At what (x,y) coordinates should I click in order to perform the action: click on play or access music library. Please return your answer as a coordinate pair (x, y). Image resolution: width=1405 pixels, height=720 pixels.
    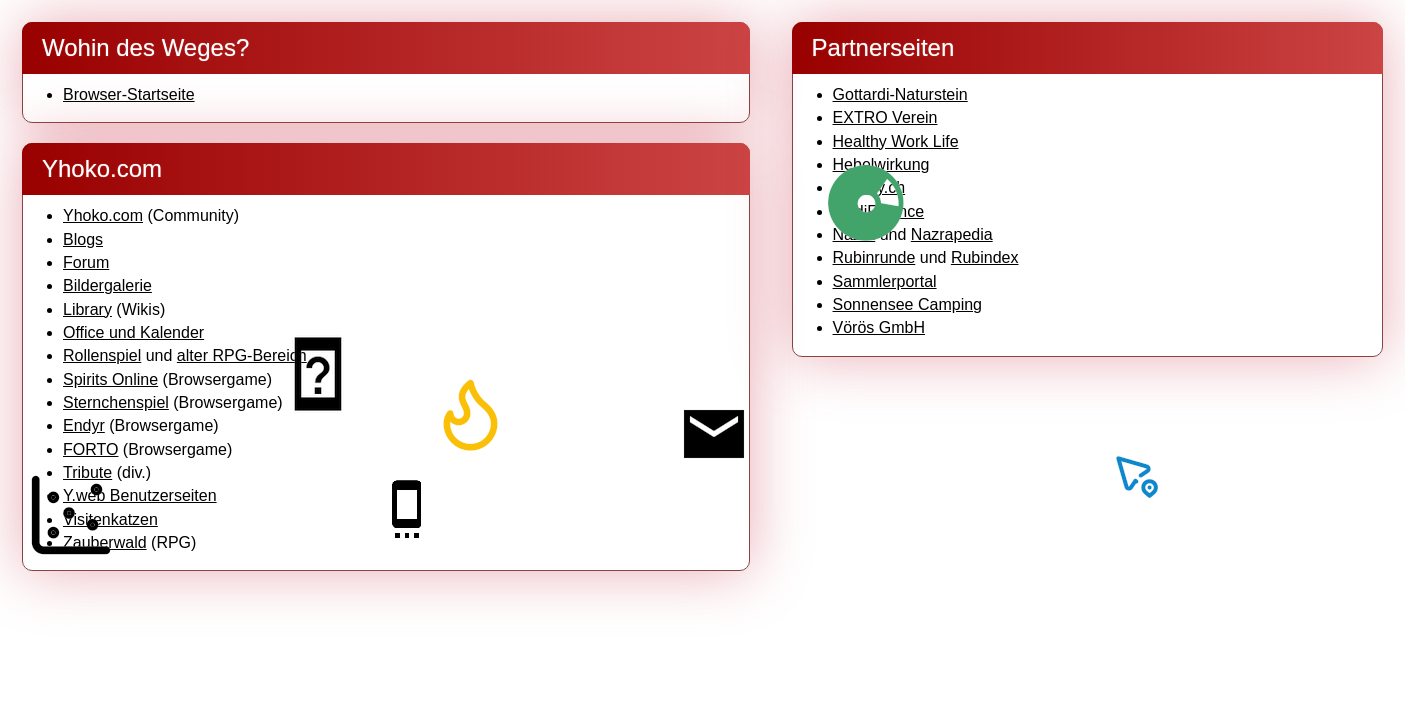
    Looking at the image, I should click on (866, 203).